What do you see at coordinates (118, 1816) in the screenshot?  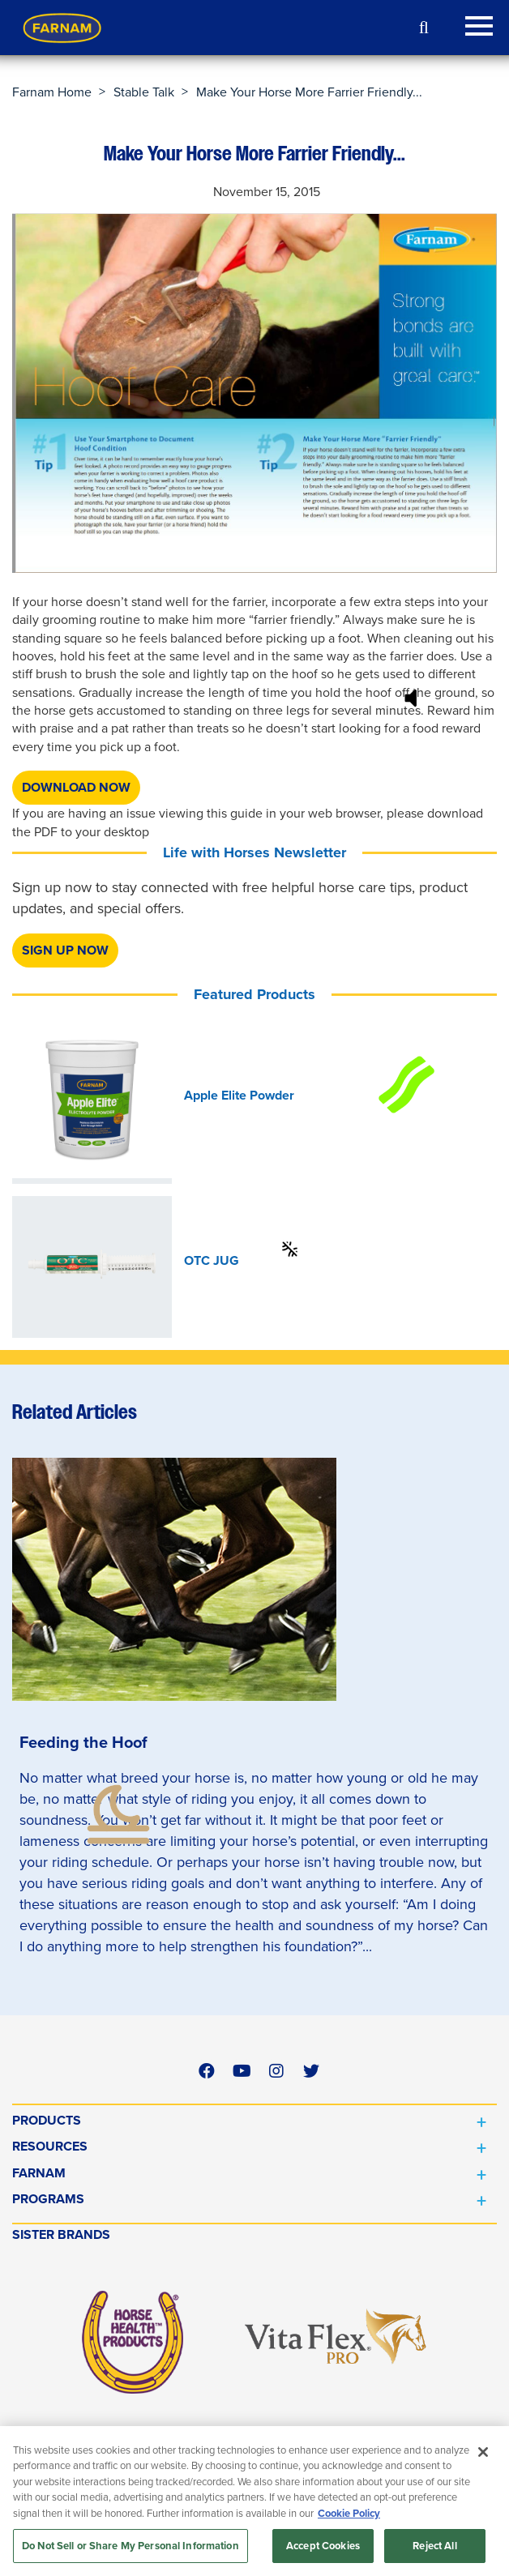 I see `indicates hazy or foggy nighttime weather conditions` at bounding box center [118, 1816].